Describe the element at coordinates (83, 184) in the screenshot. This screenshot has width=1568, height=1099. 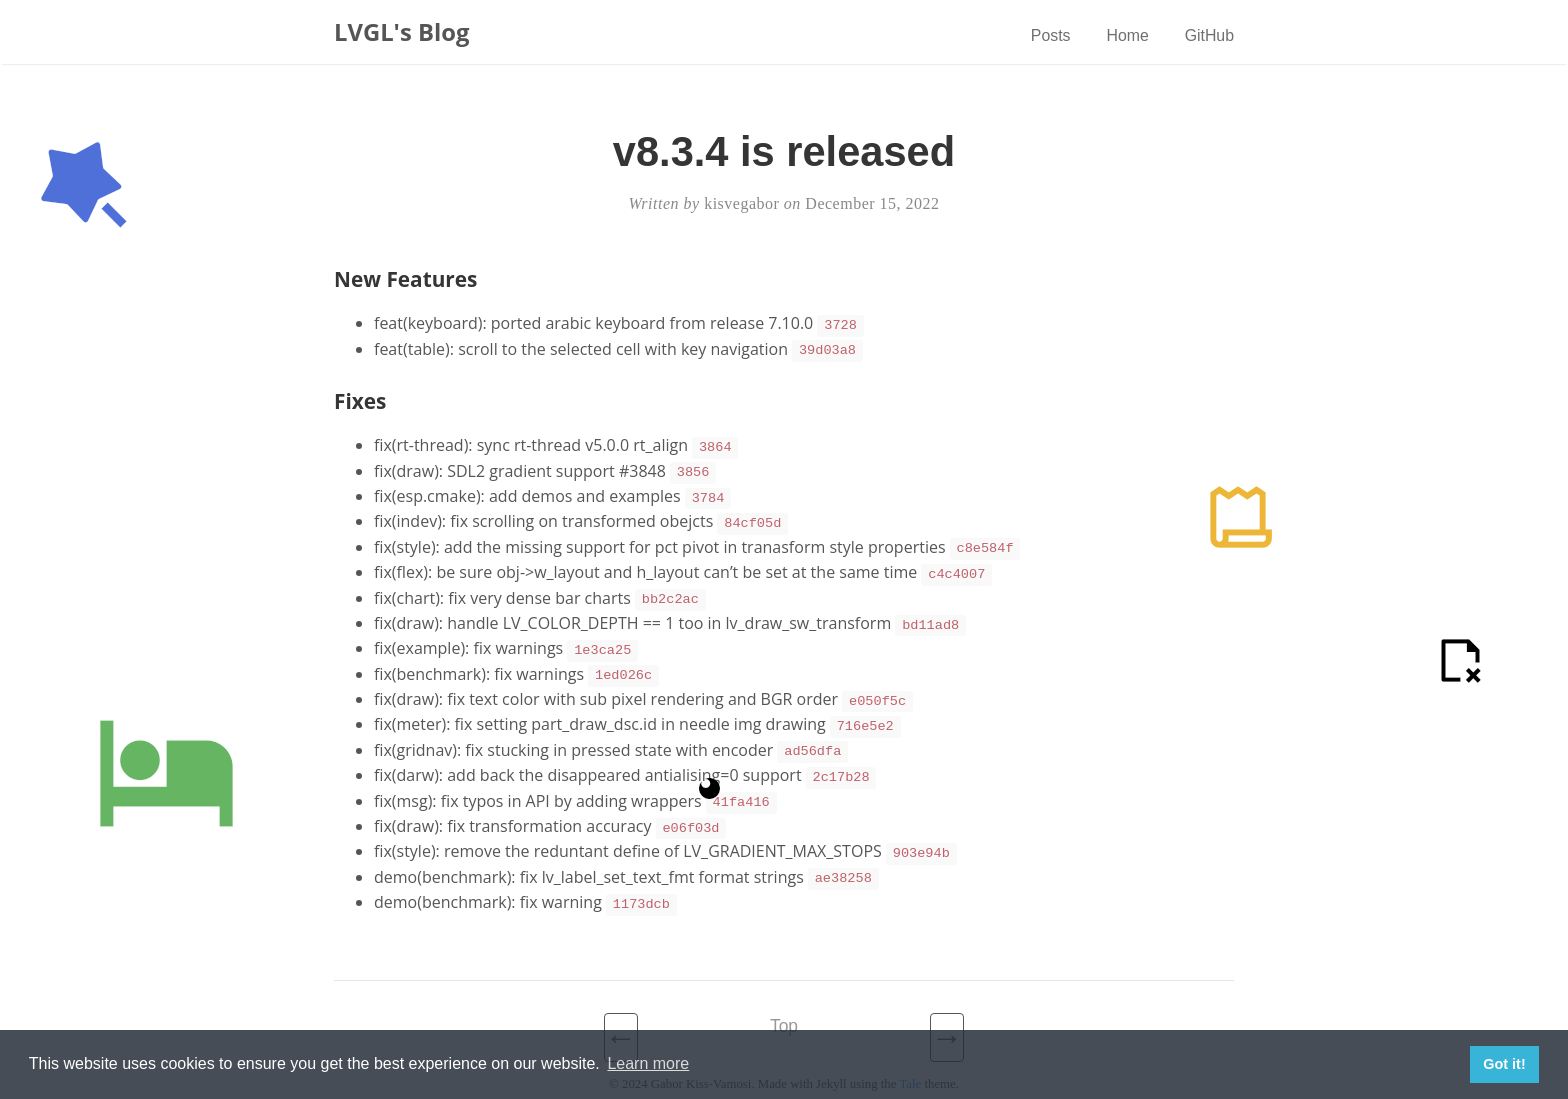
I see `apply magic wand or auto-enhance effect` at that location.